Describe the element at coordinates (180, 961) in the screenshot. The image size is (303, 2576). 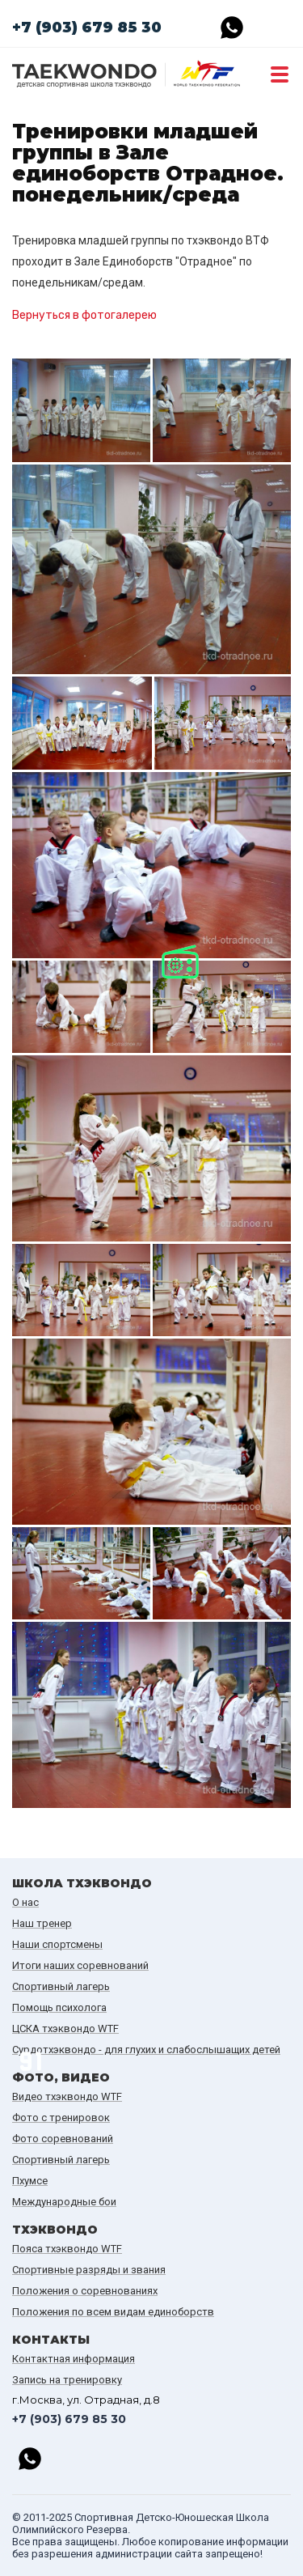
I see `listen to radio or audio broadcasts` at that location.